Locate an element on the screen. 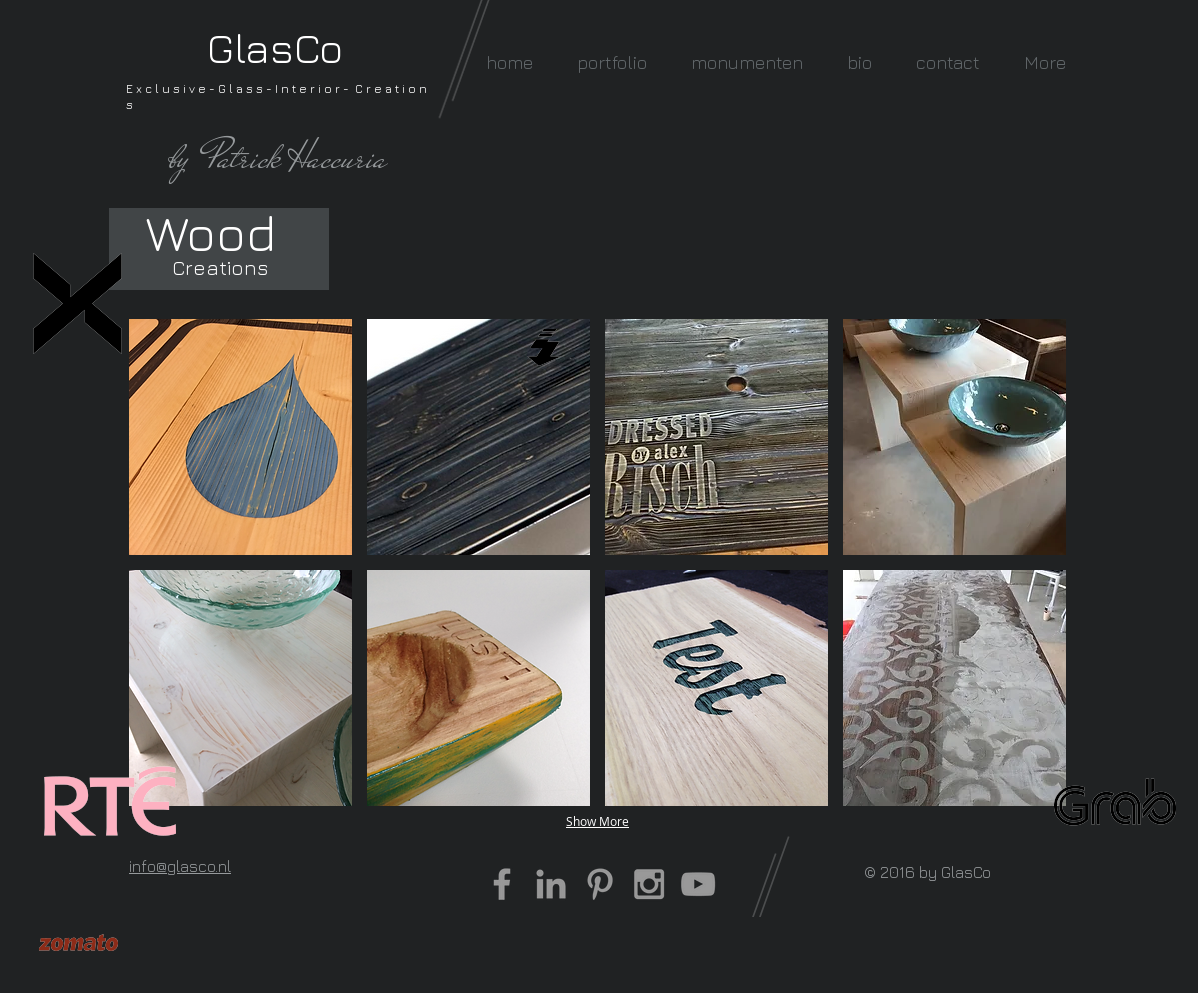  open the StockX app is located at coordinates (77, 303).